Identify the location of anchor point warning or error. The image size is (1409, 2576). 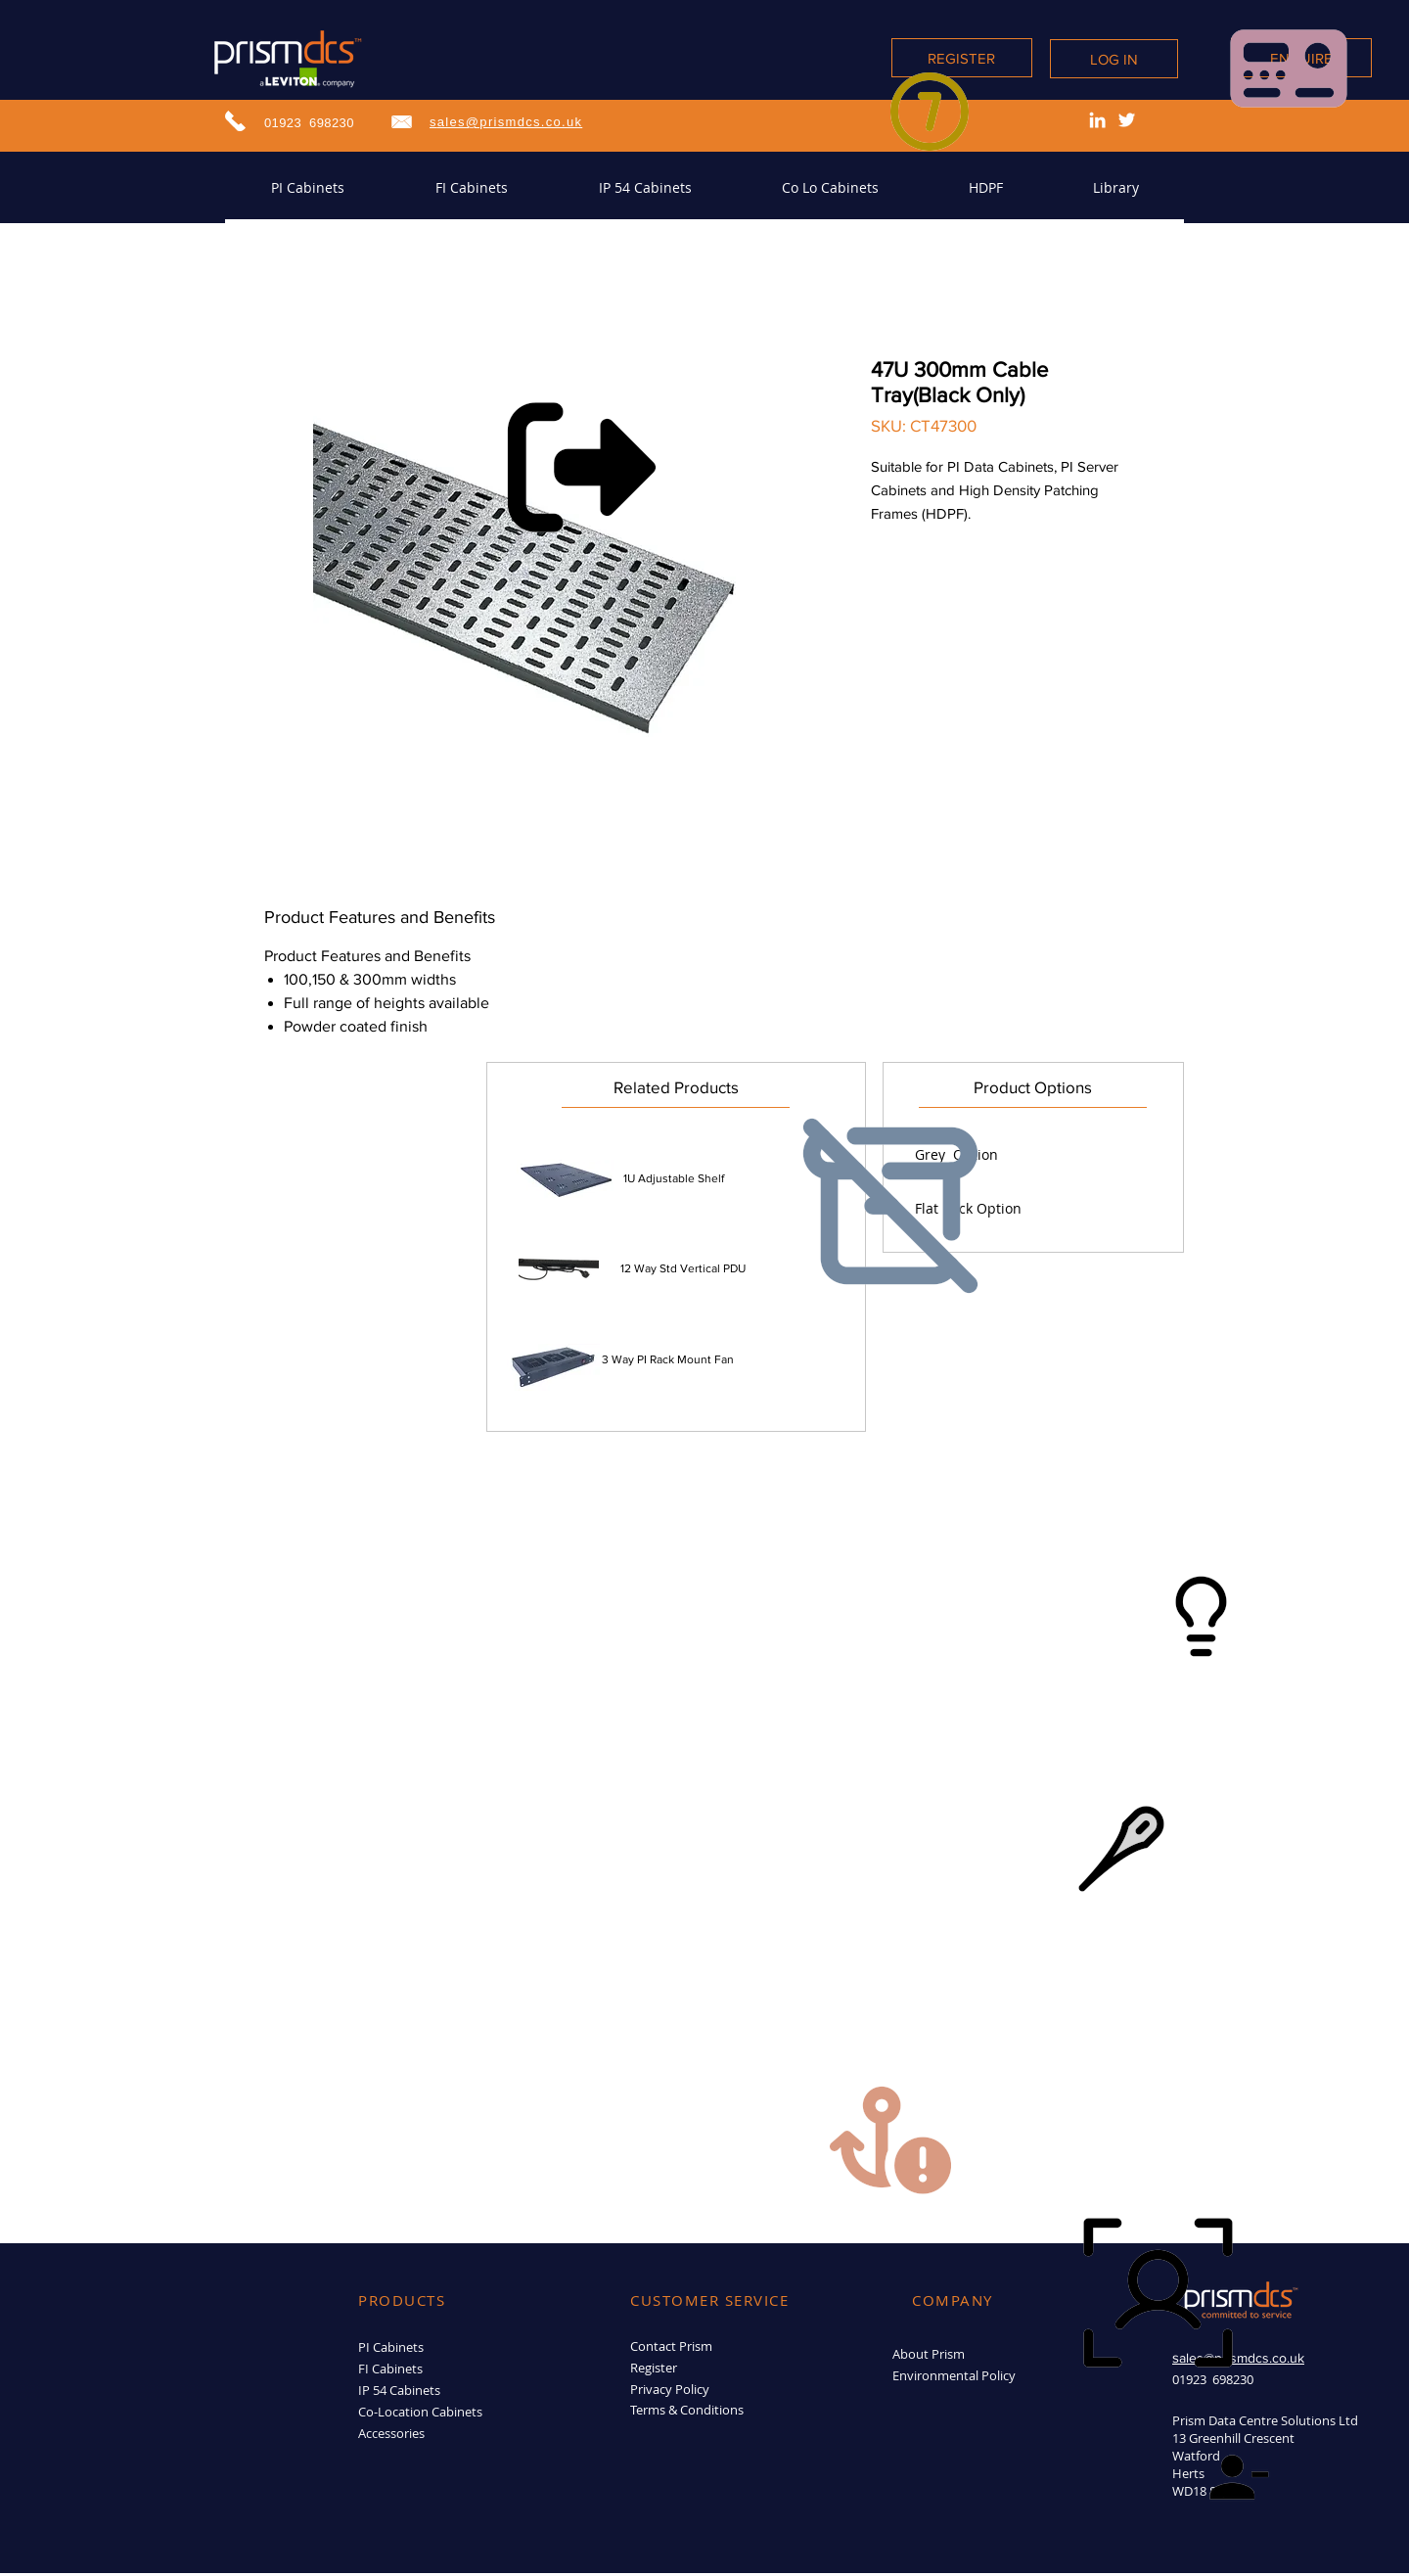
(887, 2137).